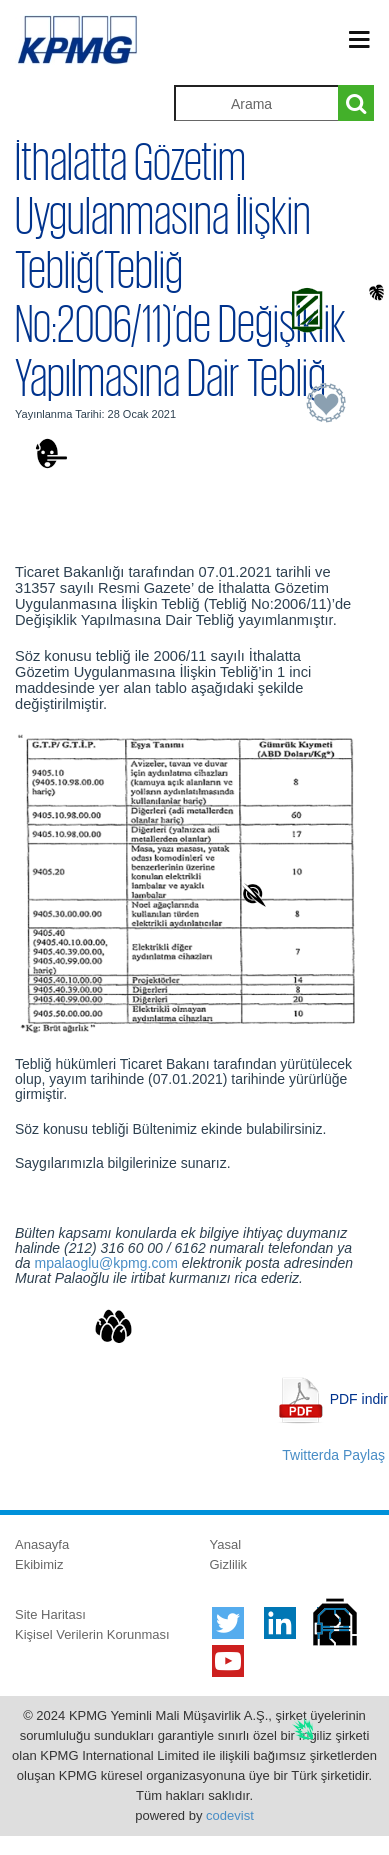  What do you see at coordinates (376, 292) in the screenshot?
I see `decorative plant or nature-themed category icon` at bounding box center [376, 292].